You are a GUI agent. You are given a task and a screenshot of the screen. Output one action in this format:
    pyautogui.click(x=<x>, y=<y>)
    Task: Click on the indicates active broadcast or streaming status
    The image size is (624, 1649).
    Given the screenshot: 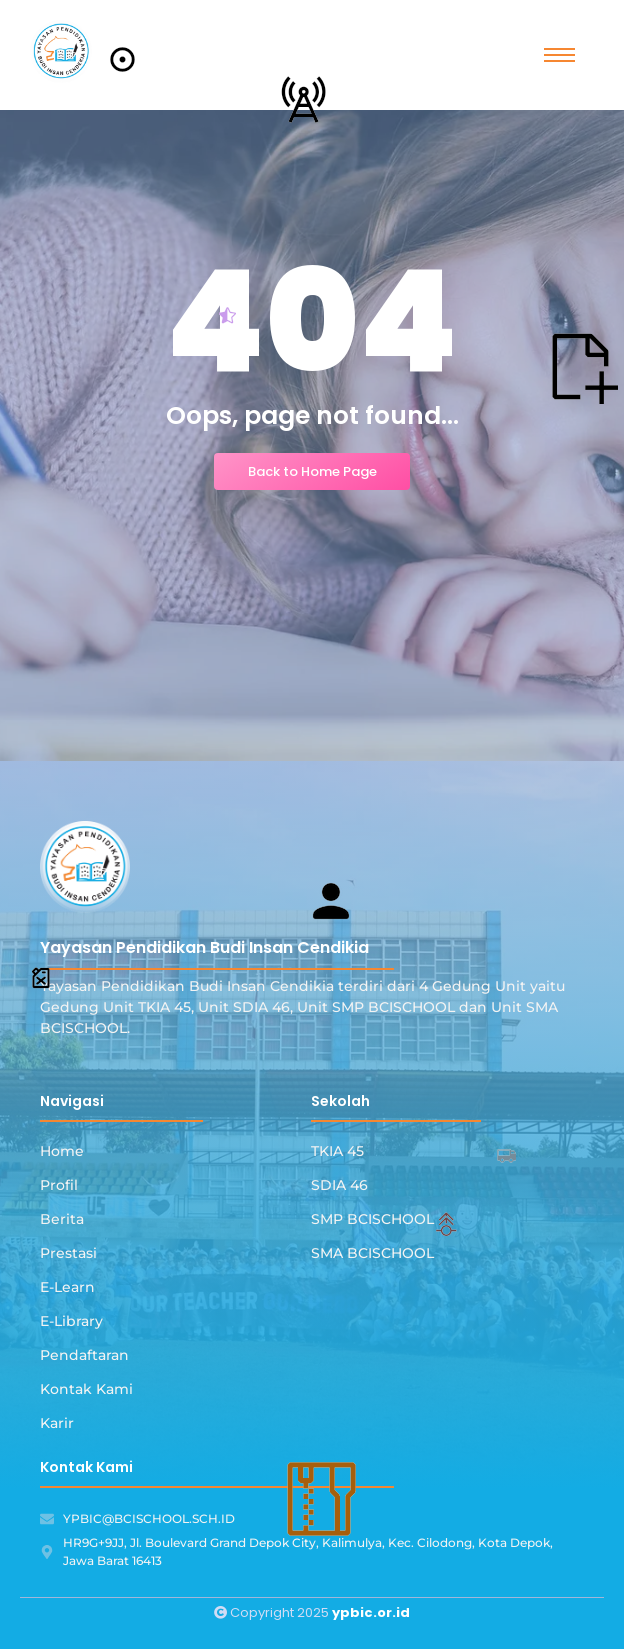 What is the action you would take?
    pyautogui.click(x=302, y=100)
    